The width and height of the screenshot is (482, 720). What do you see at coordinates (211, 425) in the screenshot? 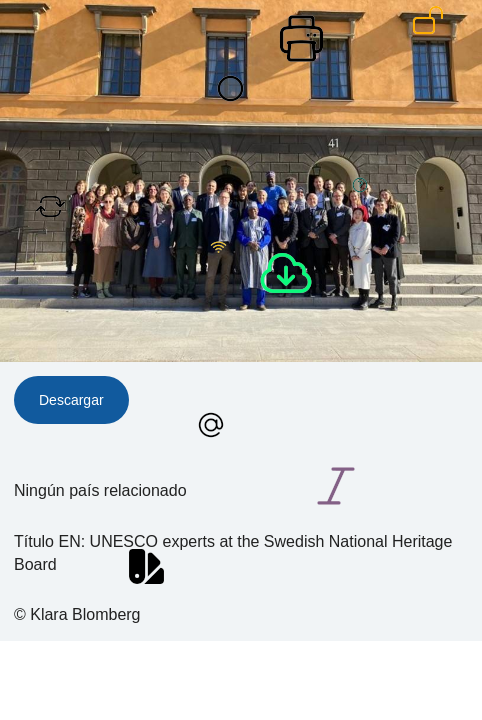
I see `mention a user or tag someone` at bounding box center [211, 425].